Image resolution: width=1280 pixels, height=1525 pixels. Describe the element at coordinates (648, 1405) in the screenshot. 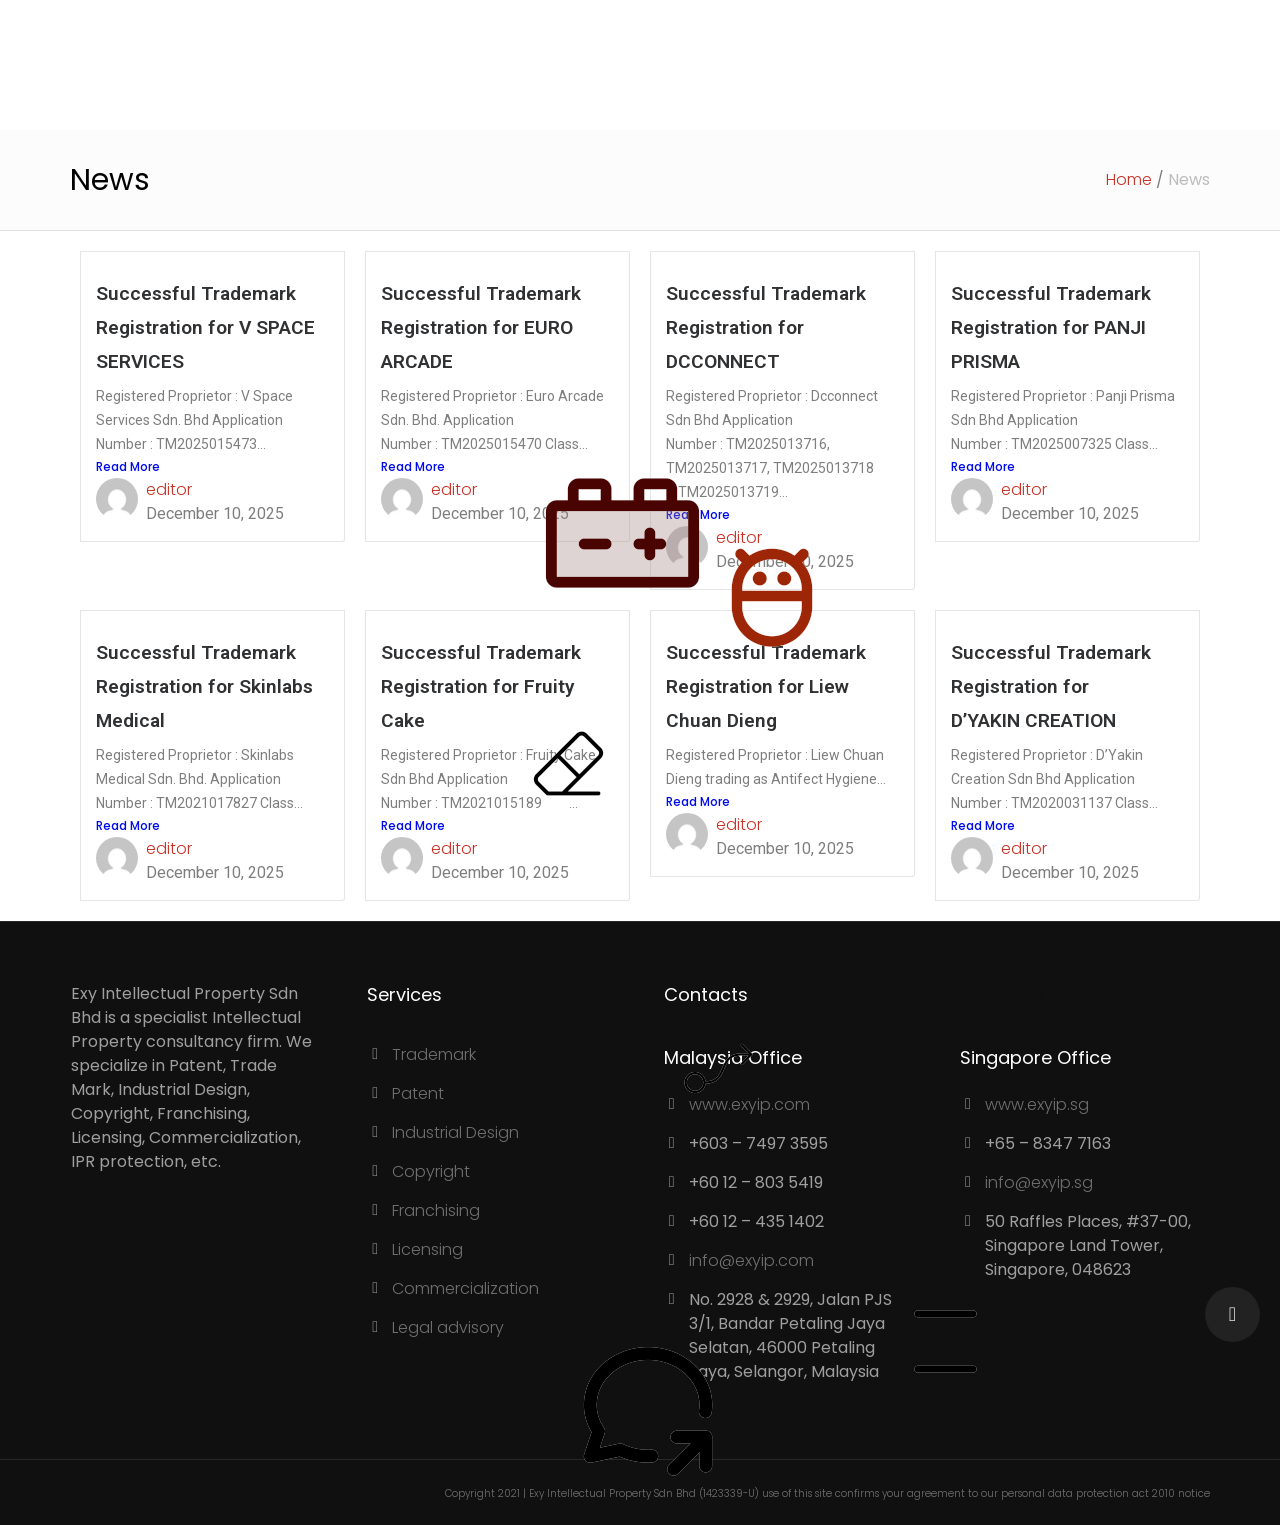

I see `share this conversation` at that location.